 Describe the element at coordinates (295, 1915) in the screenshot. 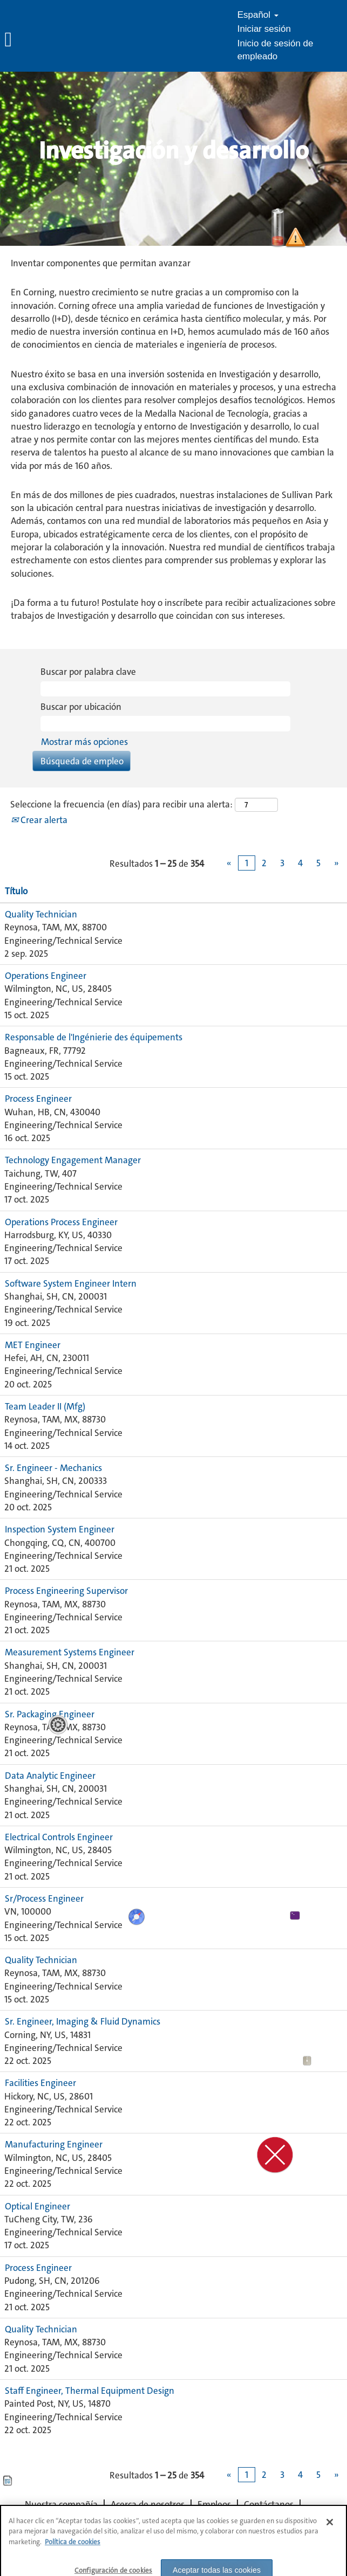

I see `open root terminal with administrator privileges` at that location.